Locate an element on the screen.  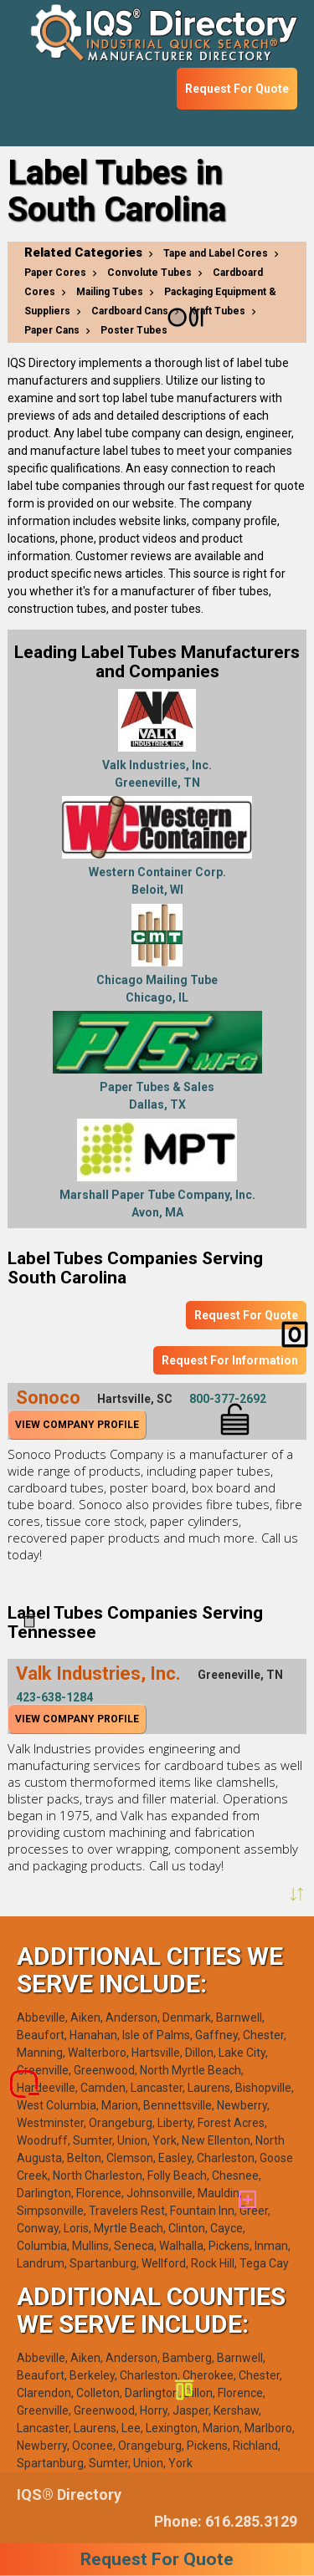
indicates zero items or count is located at coordinates (295, 1334).